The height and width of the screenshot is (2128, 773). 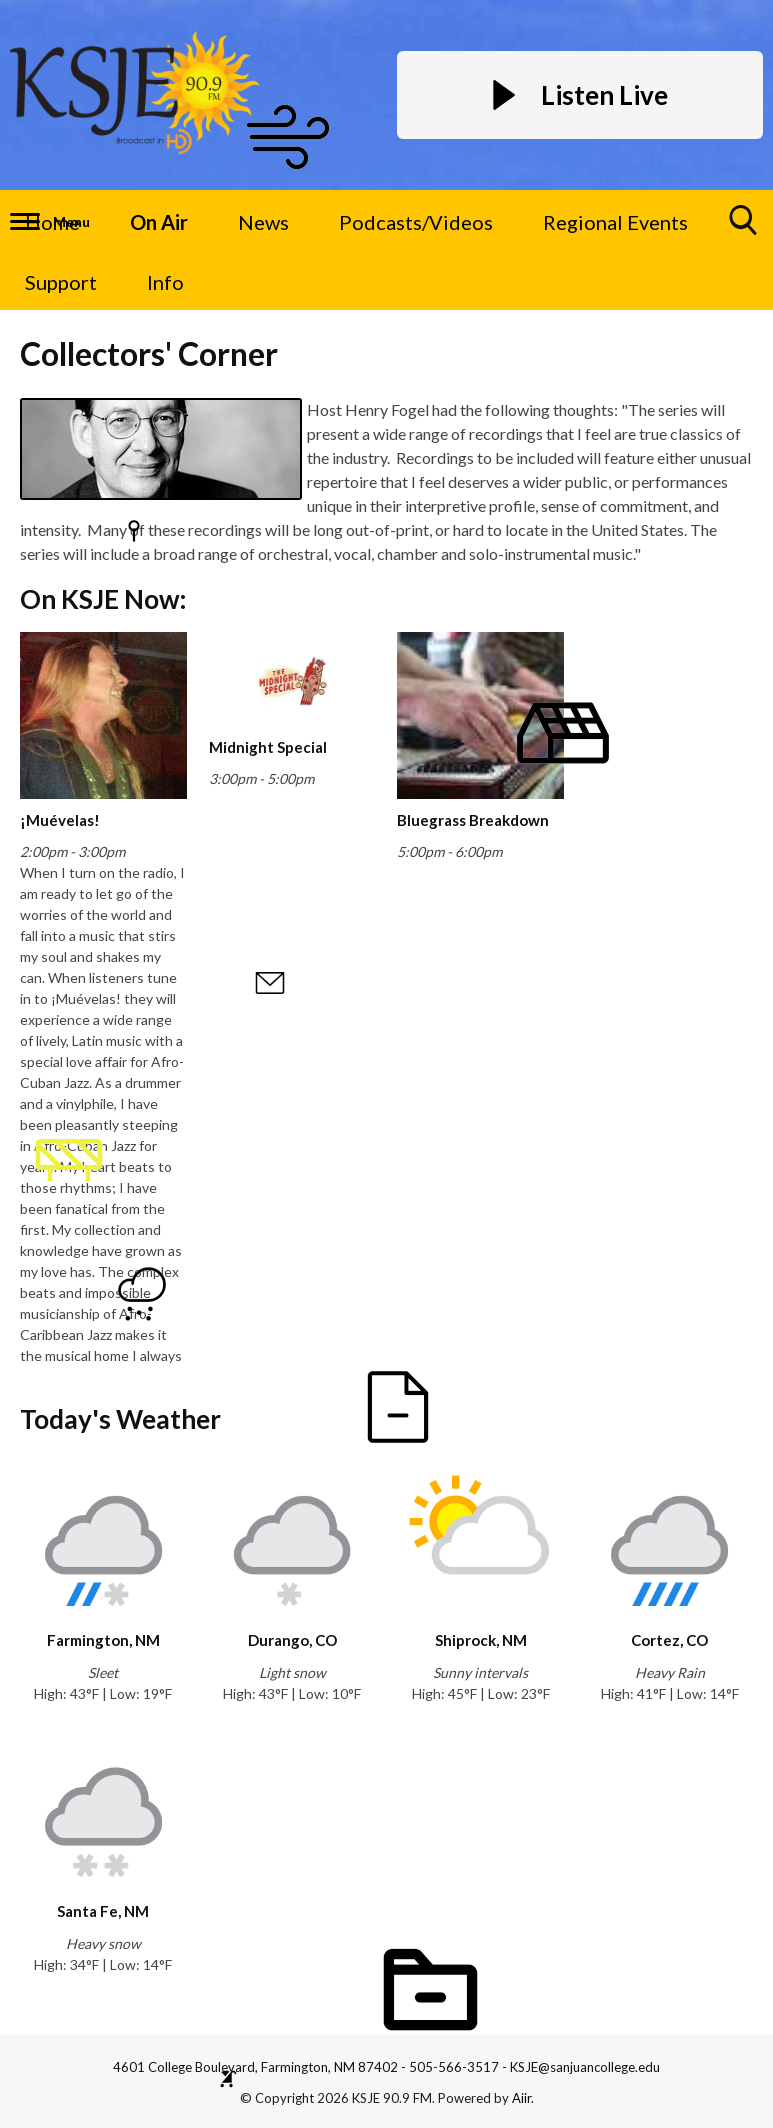 What do you see at coordinates (142, 1293) in the screenshot?
I see `indicates snowy weather conditions` at bounding box center [142, 1293].